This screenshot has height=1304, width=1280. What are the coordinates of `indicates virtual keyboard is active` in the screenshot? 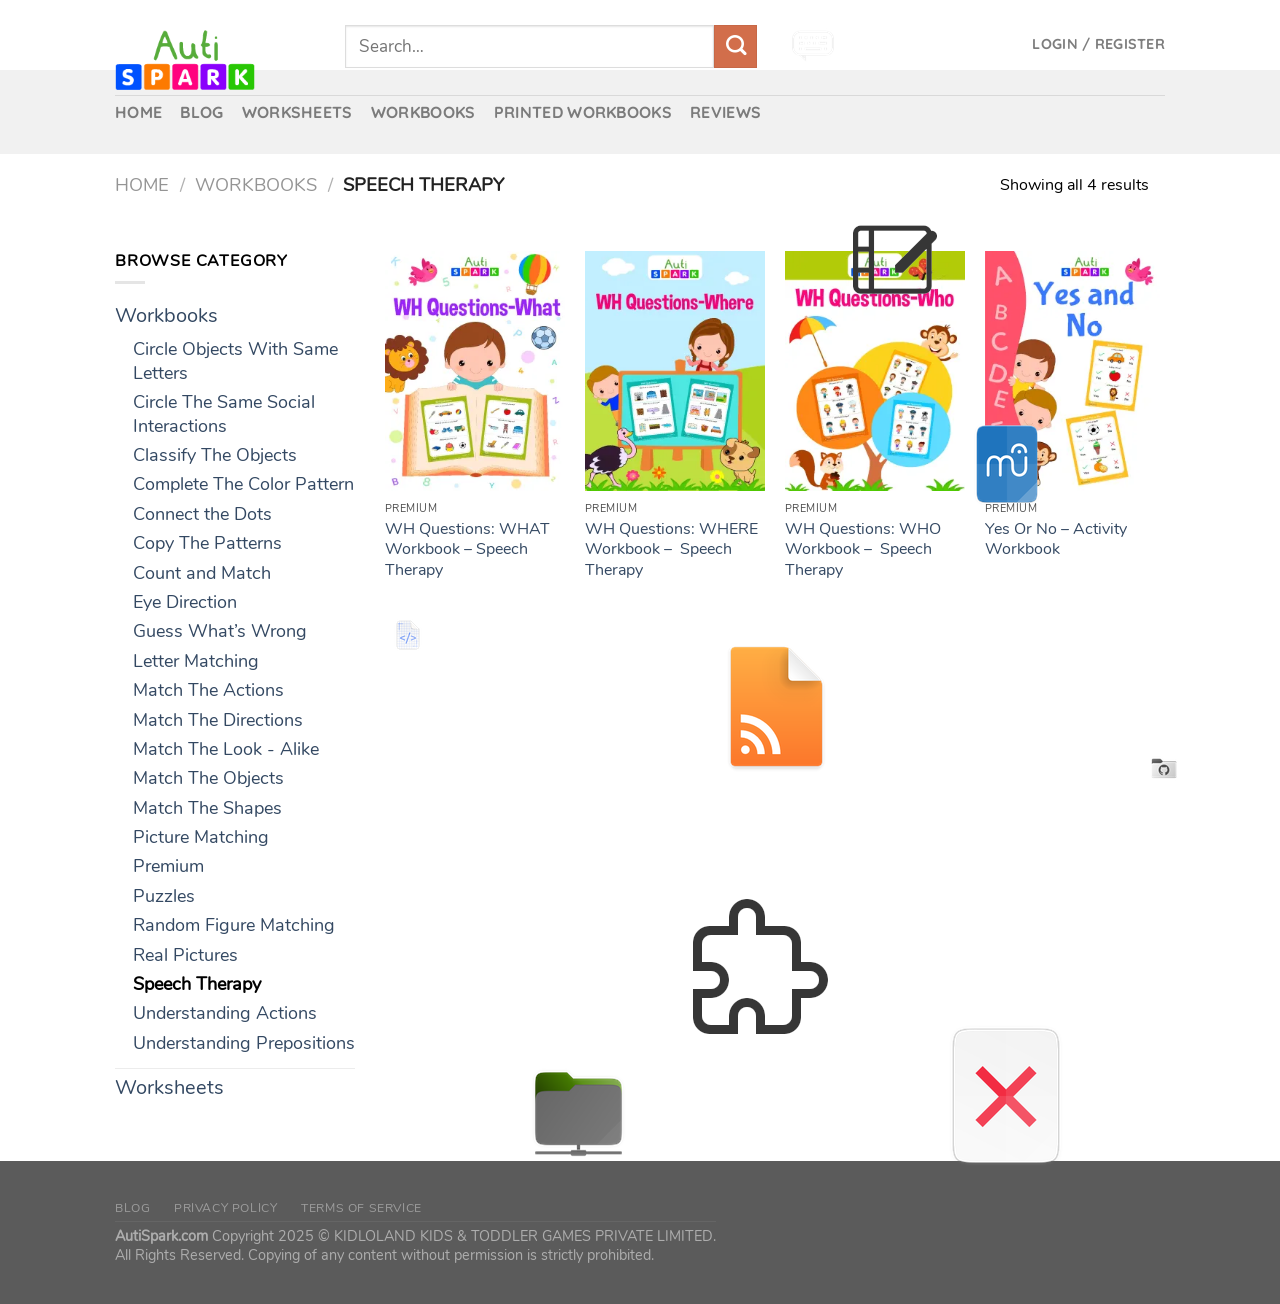 It's located at (813, 46).